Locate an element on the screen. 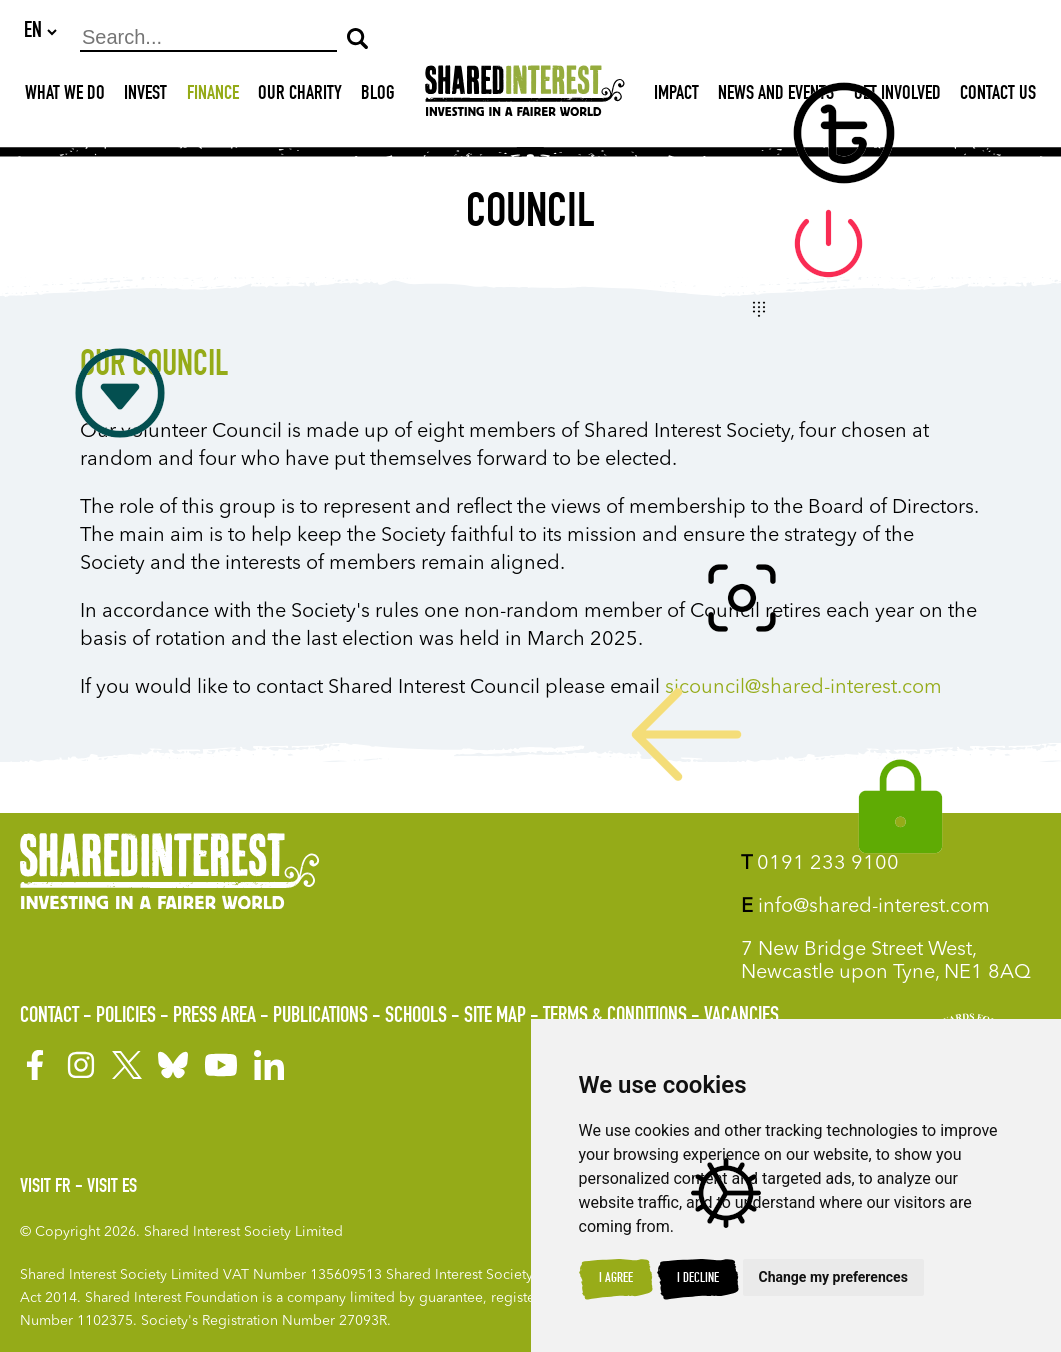  expand a dropdown menu or section is located at coordinates (120, 393).